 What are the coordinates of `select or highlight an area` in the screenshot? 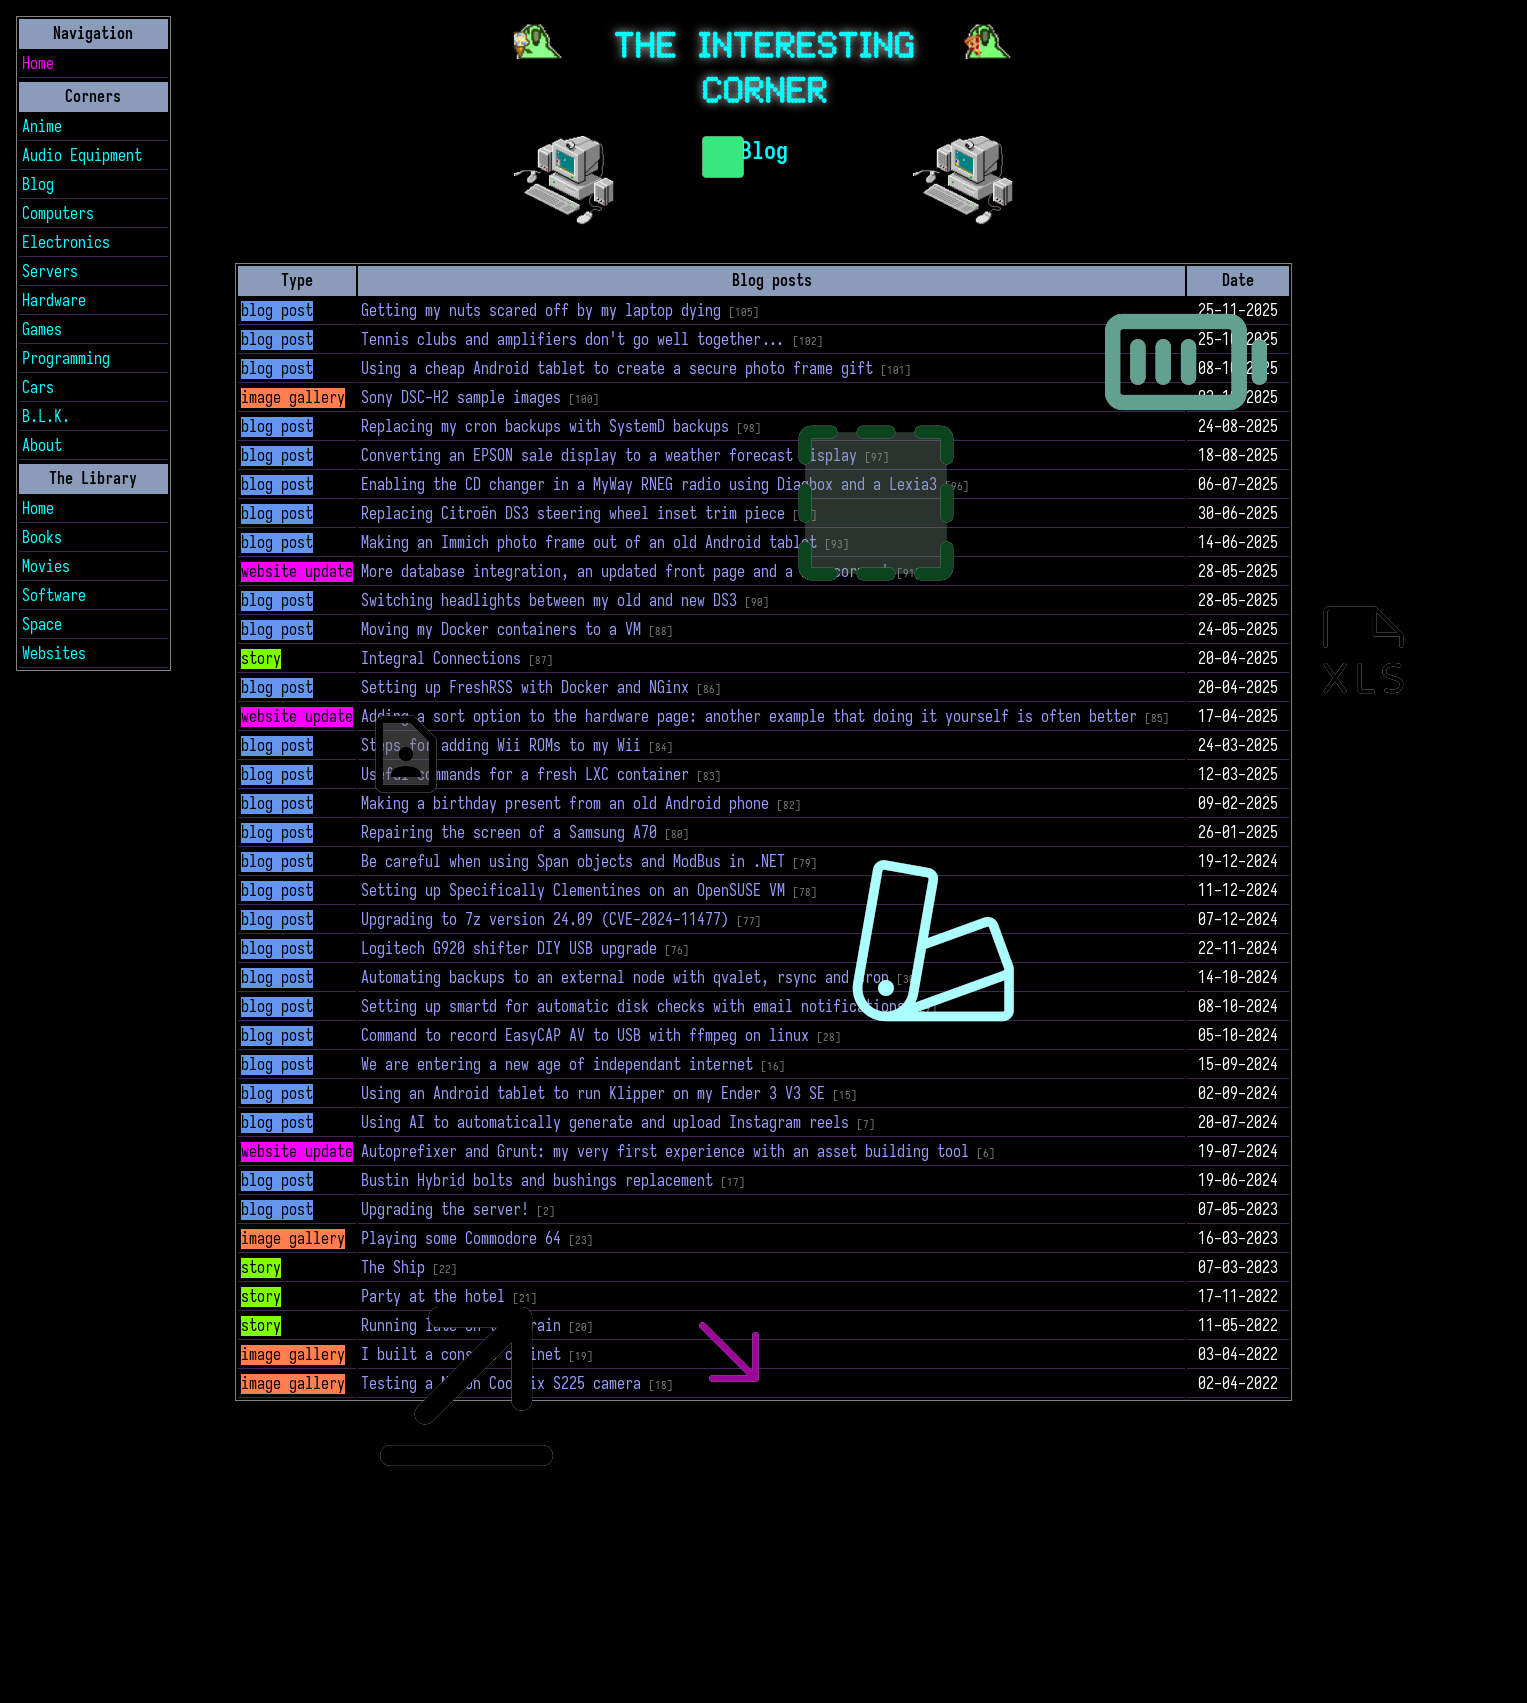 It's located at (876, 503).